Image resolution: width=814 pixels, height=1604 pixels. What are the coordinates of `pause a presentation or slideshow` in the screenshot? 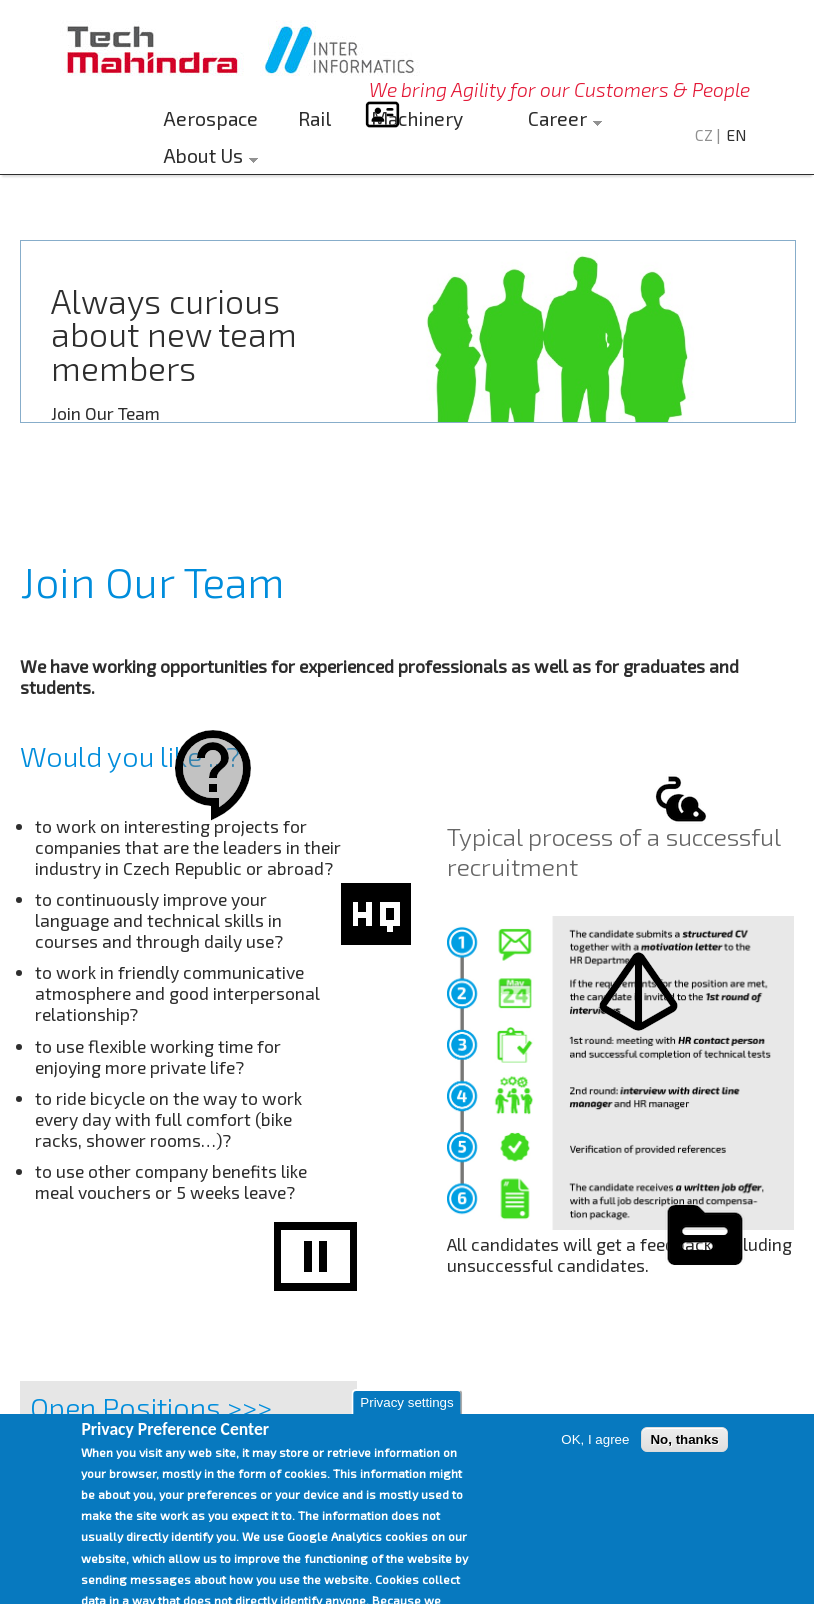 It's located at (315, 1256).